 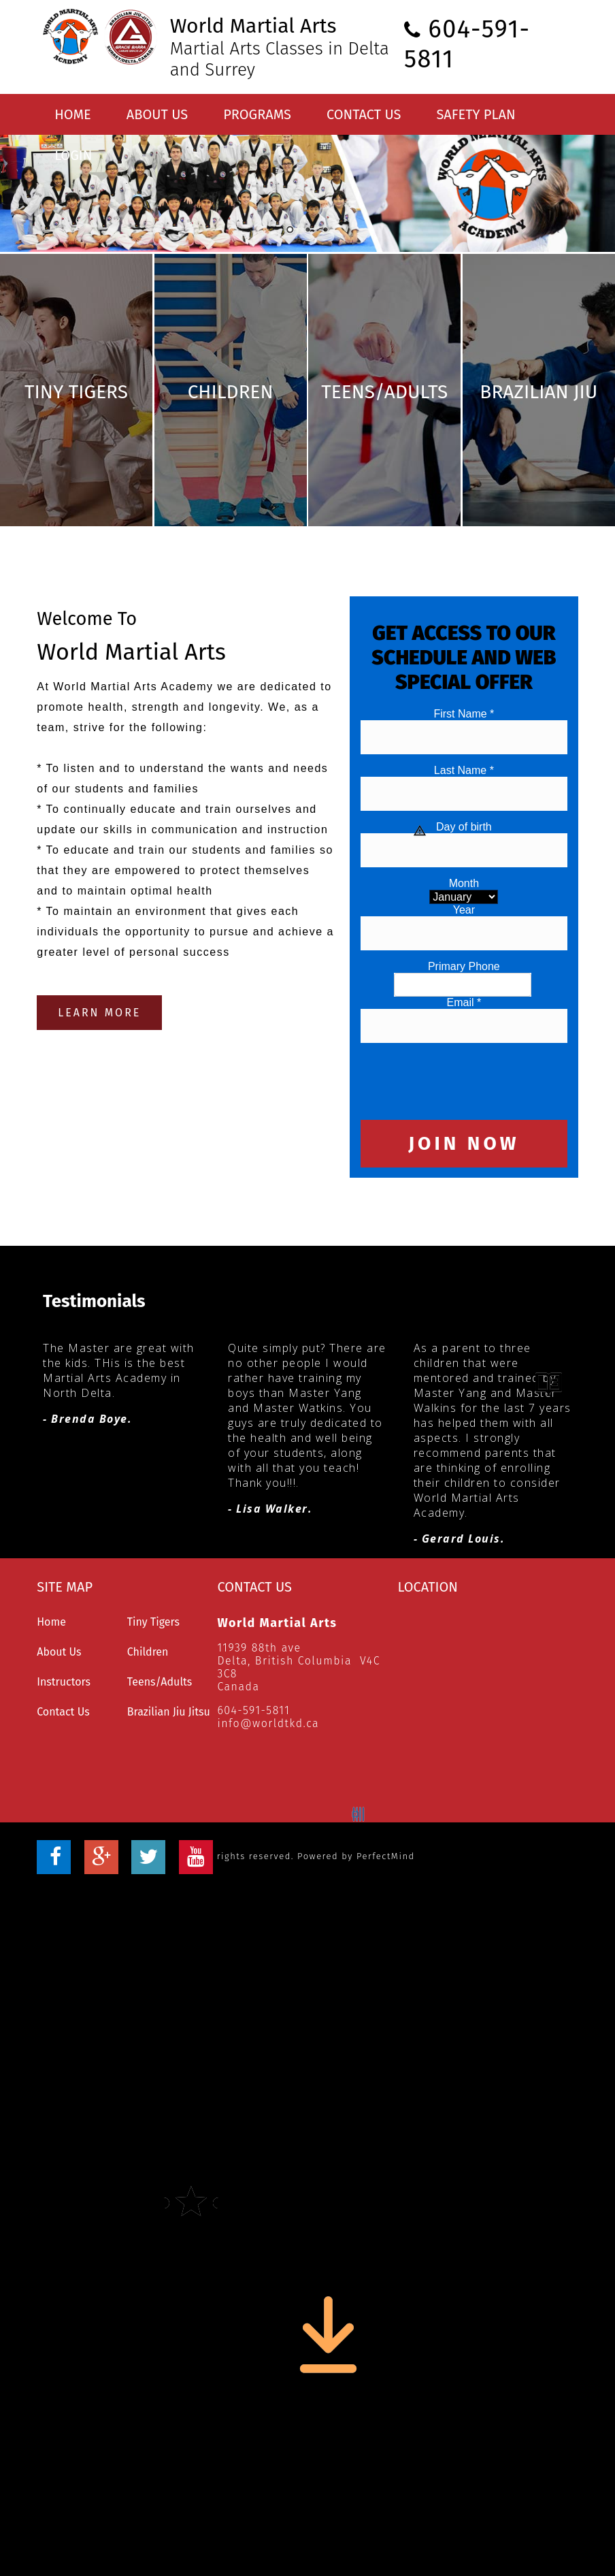 What do you see at coordinates (548, 1382) in the screenshot?
I see `open reading mode or e-reader` at bounding box center [548, 1382].